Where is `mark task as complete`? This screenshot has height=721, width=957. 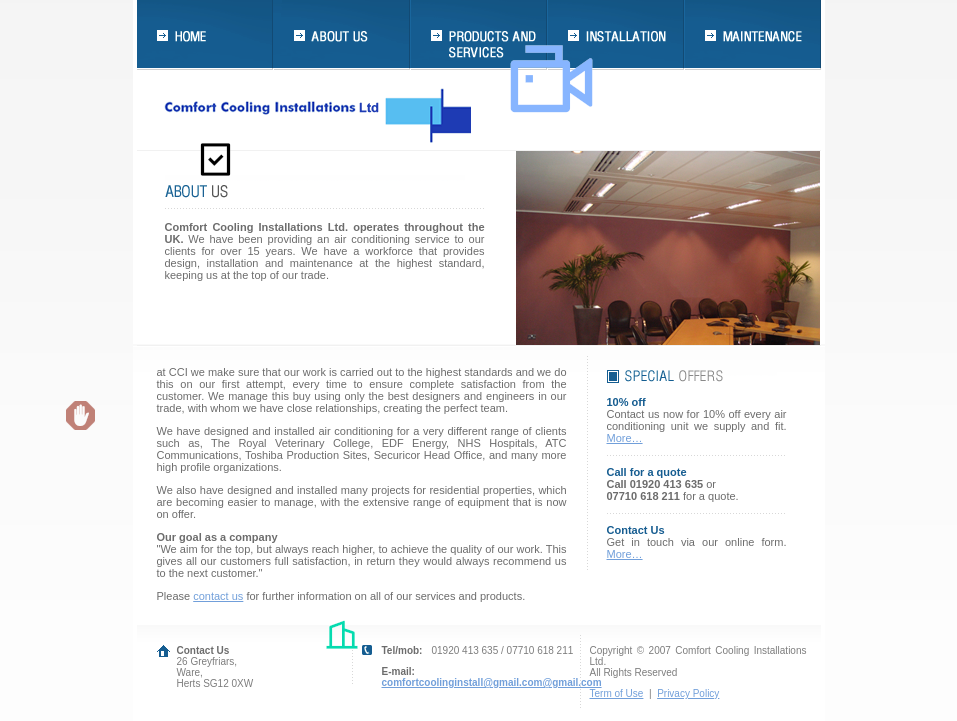 mark task as complete is located at coordinates (215, 159).